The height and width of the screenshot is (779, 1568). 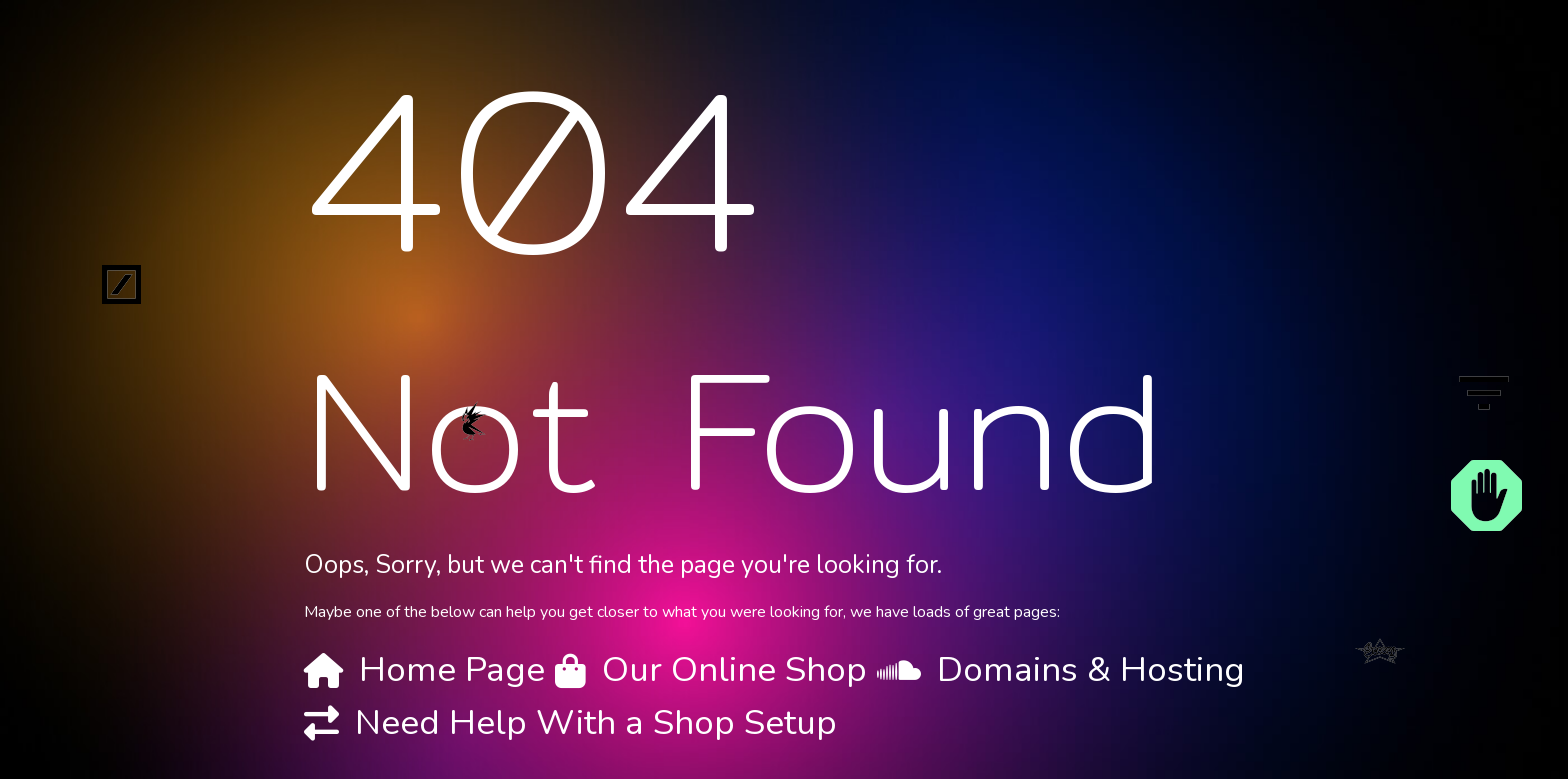 What do you see at coordinates (121, 284) in the screenshot?
I see `access Deutsche Bank banking services` at bounding box center [121, 284].